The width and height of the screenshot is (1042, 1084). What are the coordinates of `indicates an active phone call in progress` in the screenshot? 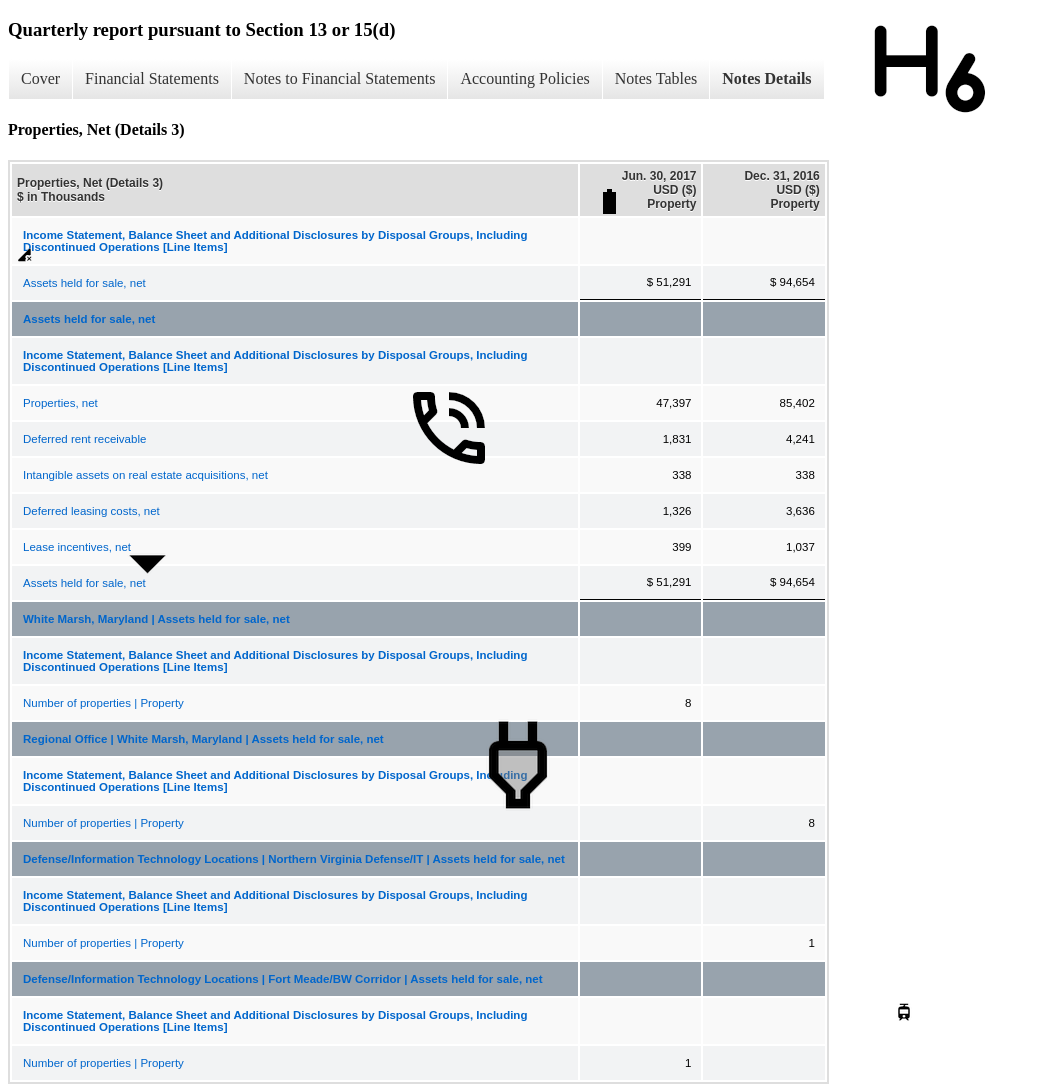 It's located at (449, 428).